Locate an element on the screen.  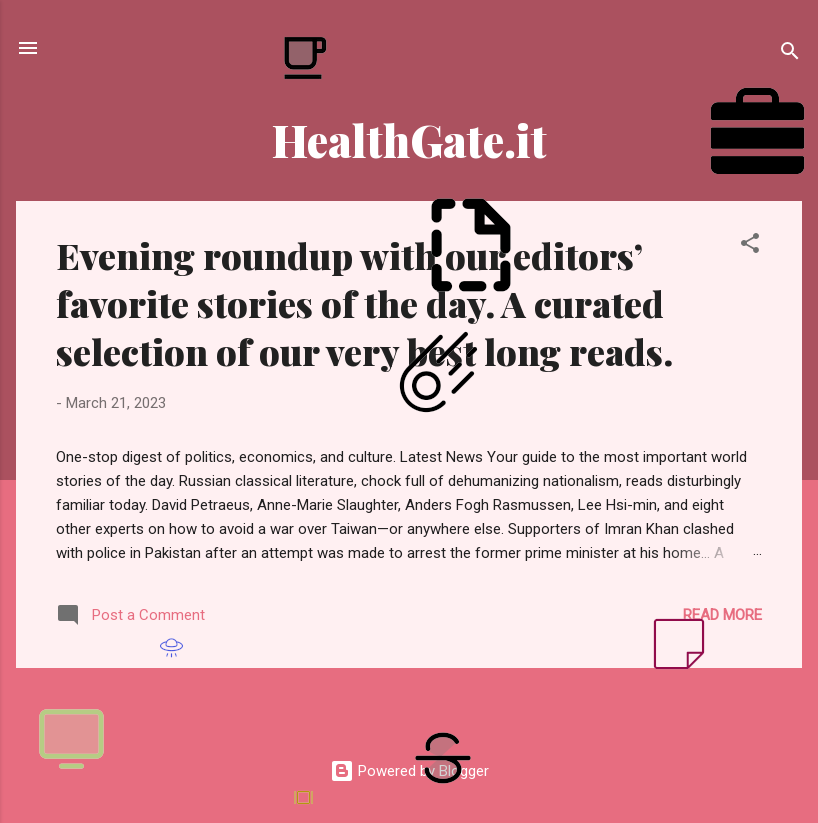
access work or business documents is located at coordinates (757, 134).